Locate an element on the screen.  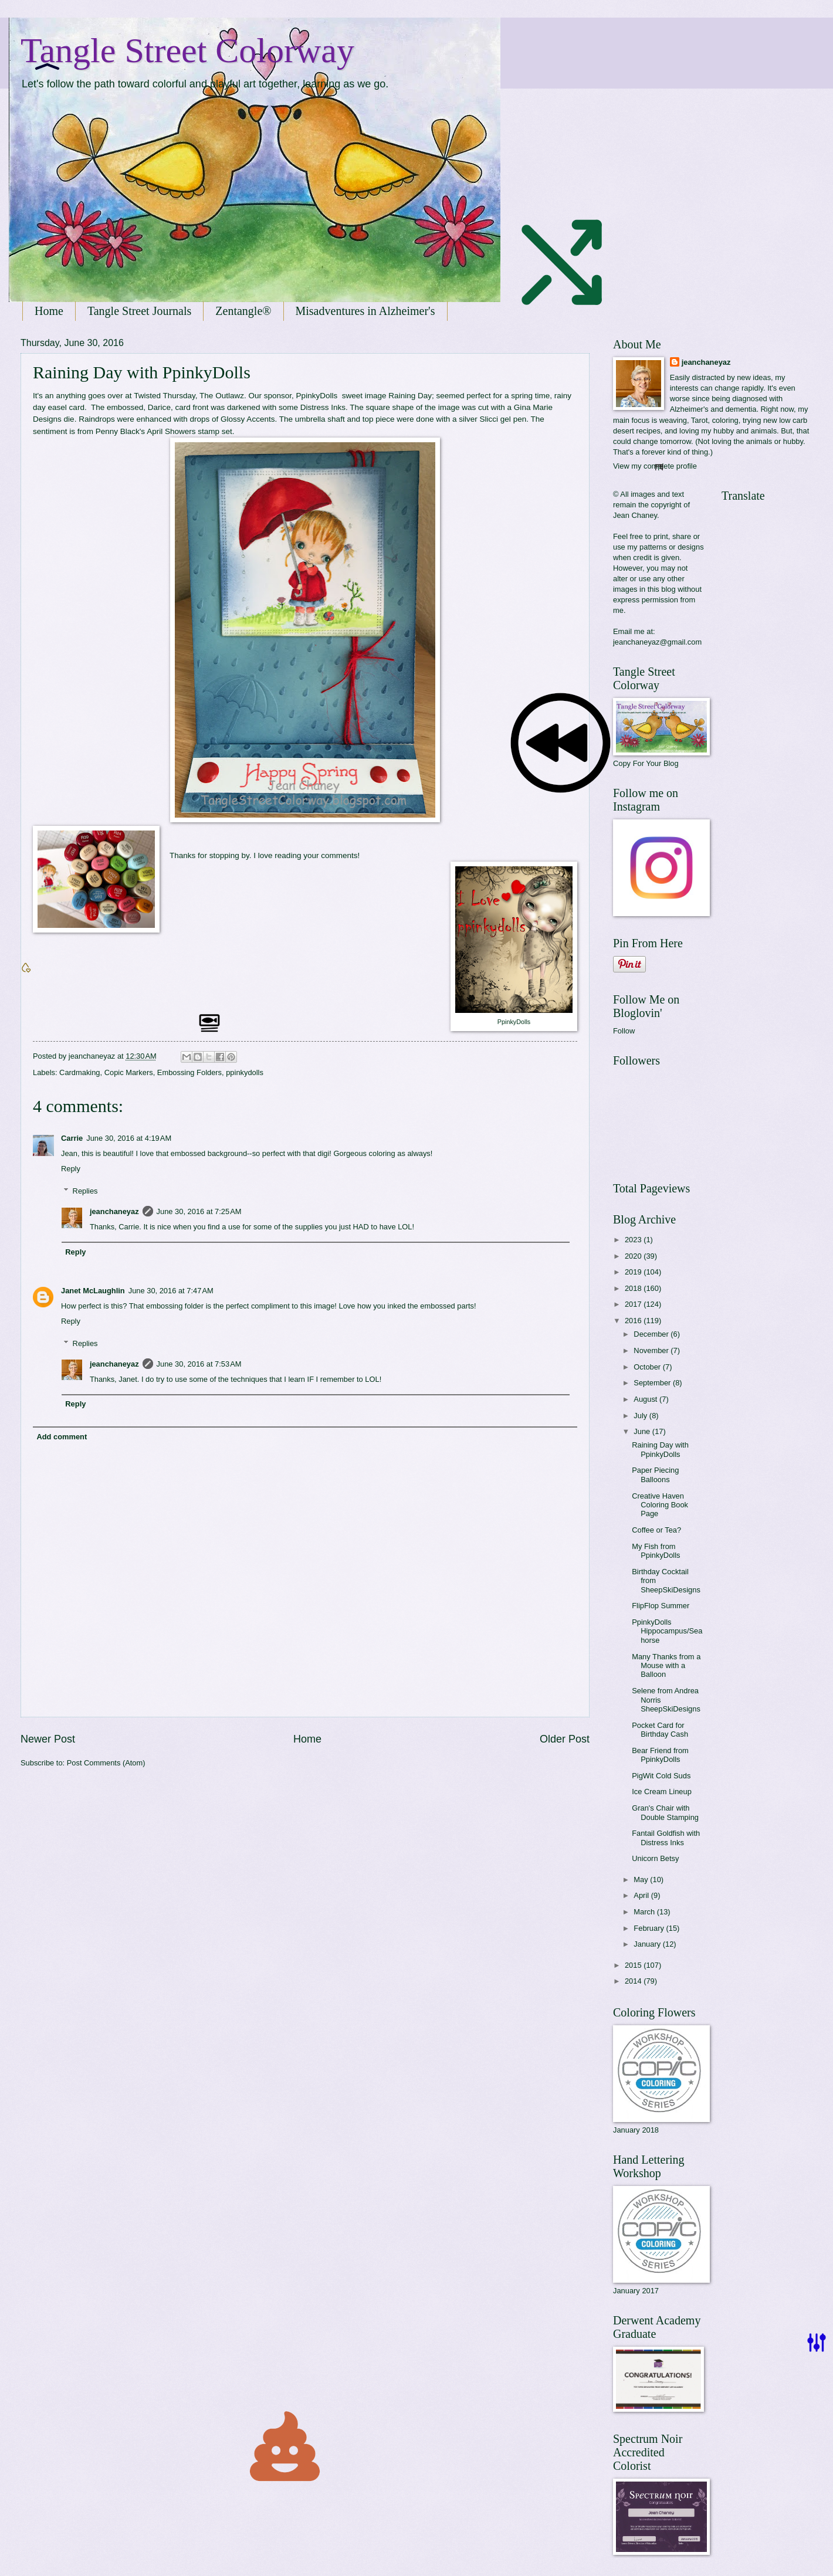
toggle between two states or options is located at coordinates (561, 265).